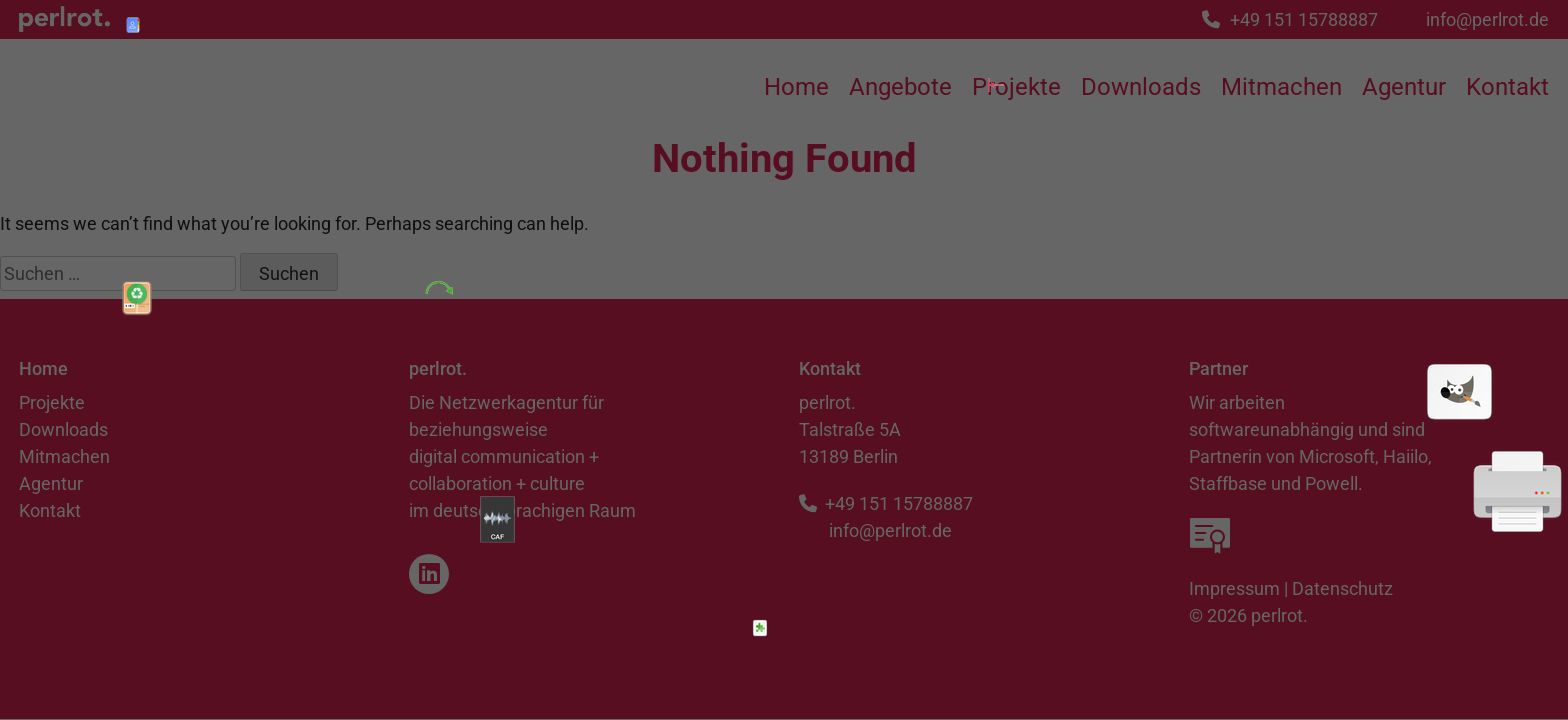 Image resolution: width=1568 pixels, height=720 pixels. I want to click on install a browser extension or add-on, so click(760, 628).